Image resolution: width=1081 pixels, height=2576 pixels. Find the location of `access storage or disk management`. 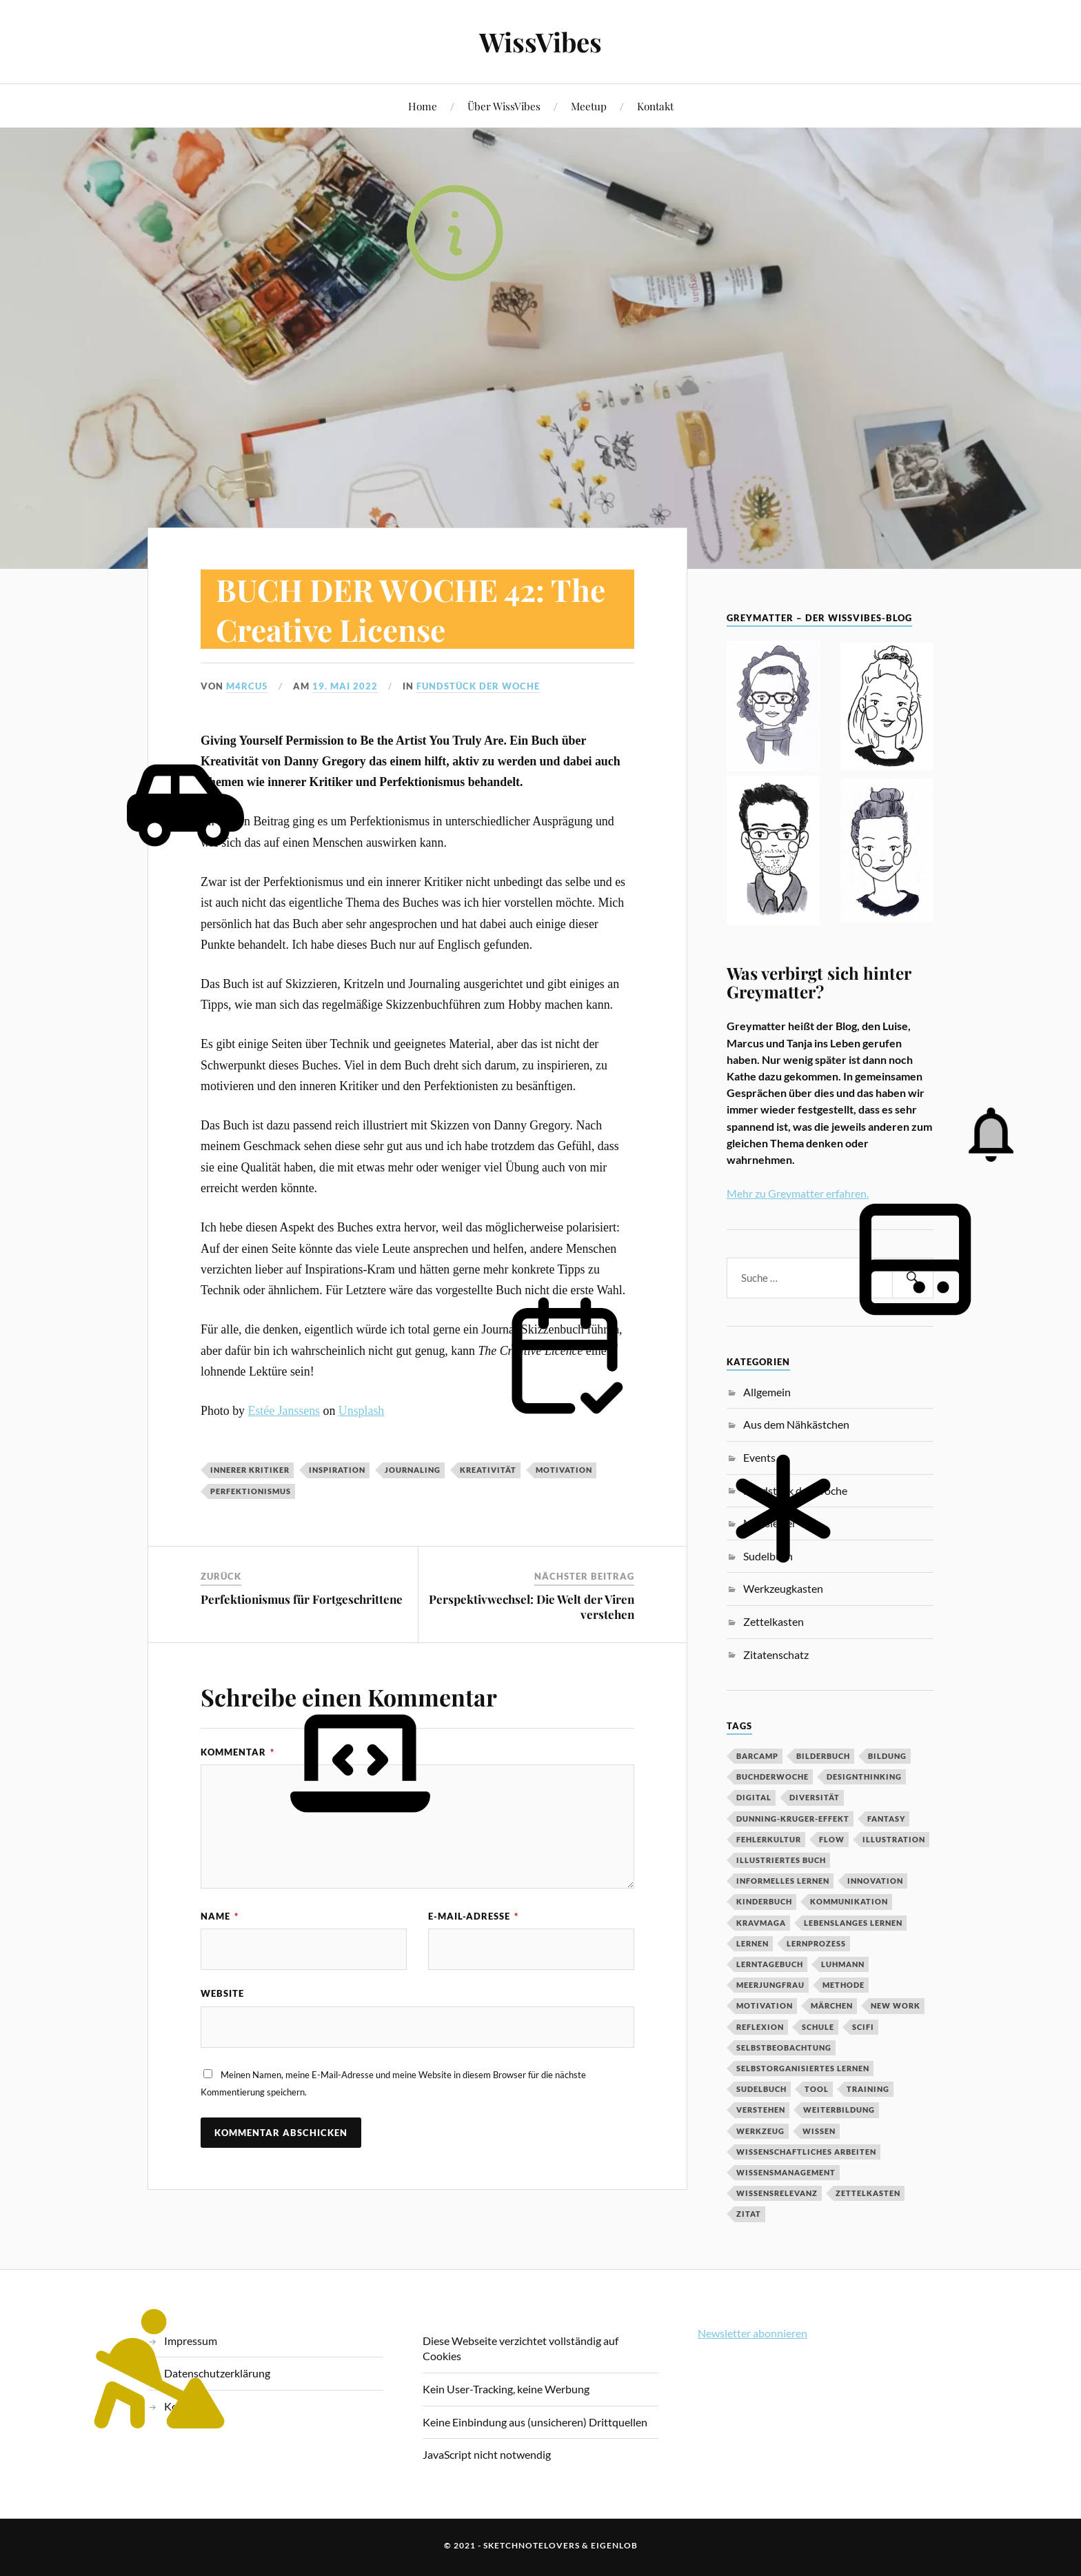

access storage or disk management is located at coordinates (915, 1259).